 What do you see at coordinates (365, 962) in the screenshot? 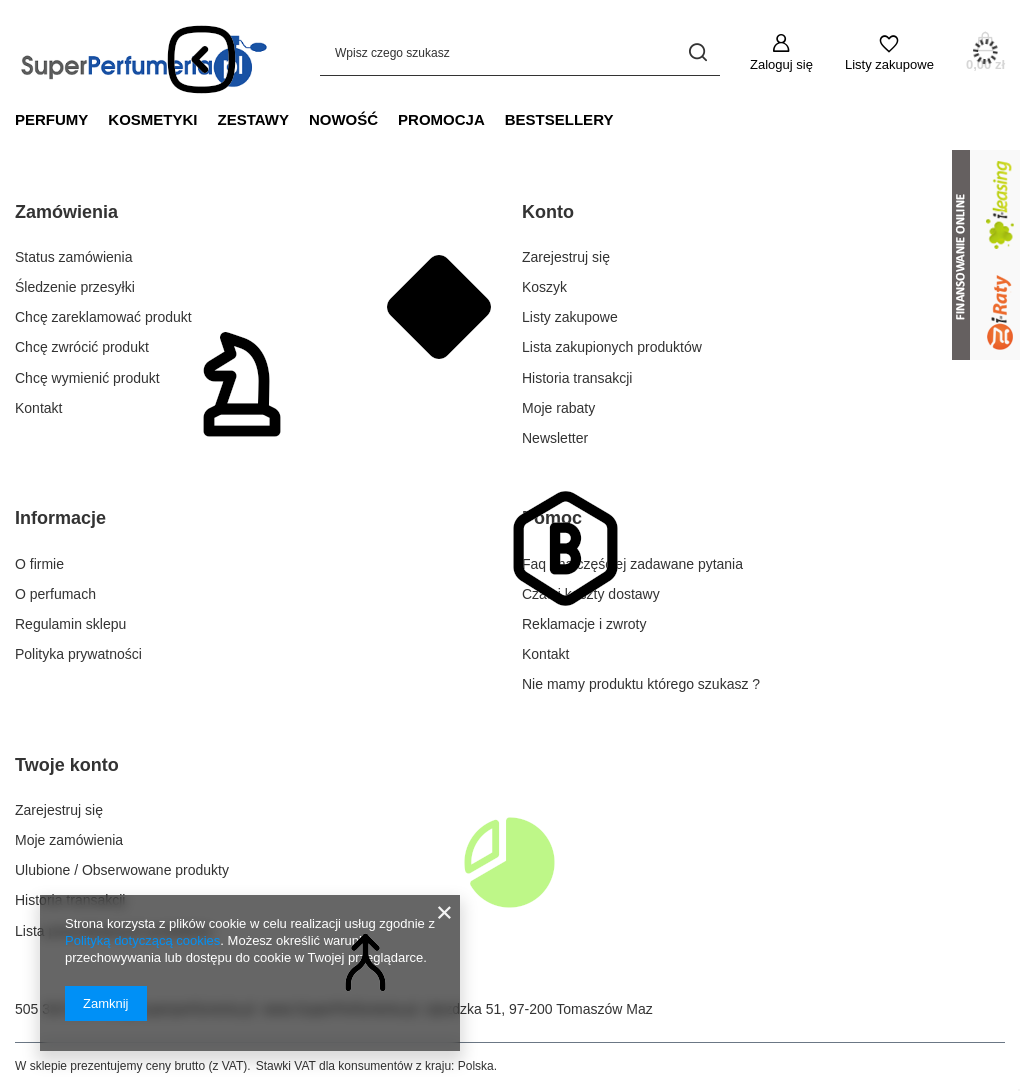
I see `merge branches or paths together` at bounding box center [365, 962].